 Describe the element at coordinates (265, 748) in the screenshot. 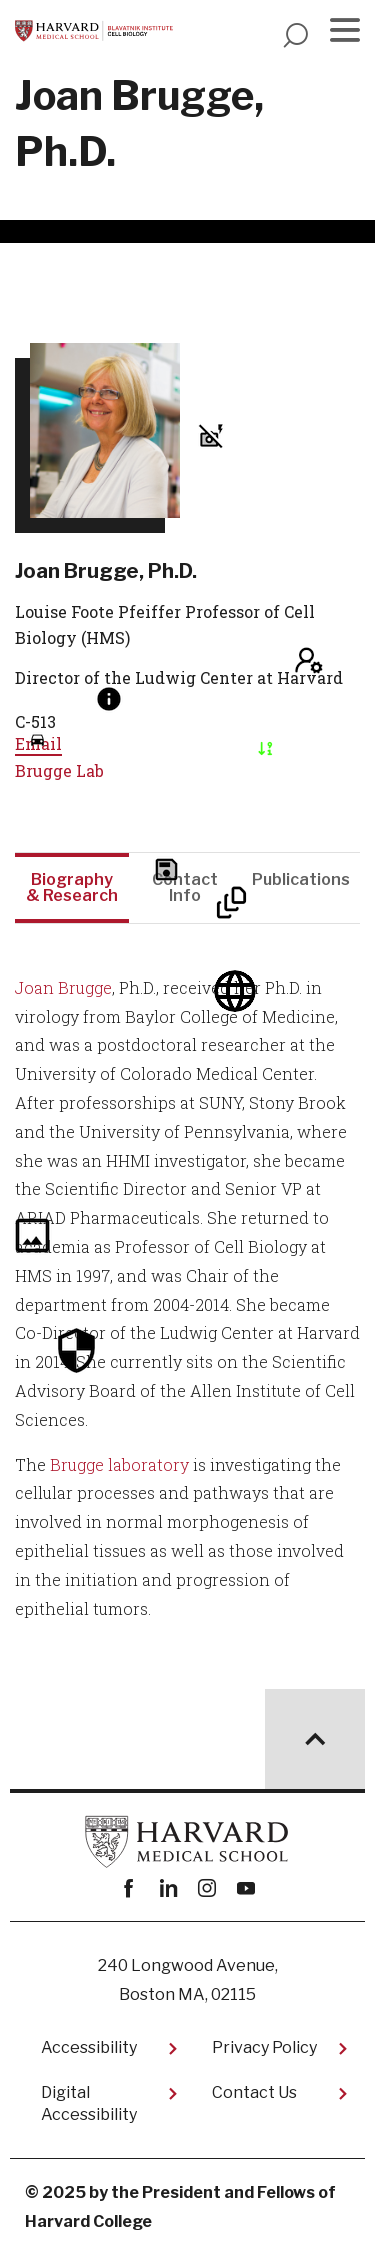

I see `sort items in descending numerical order (9 to 1)` at that location.